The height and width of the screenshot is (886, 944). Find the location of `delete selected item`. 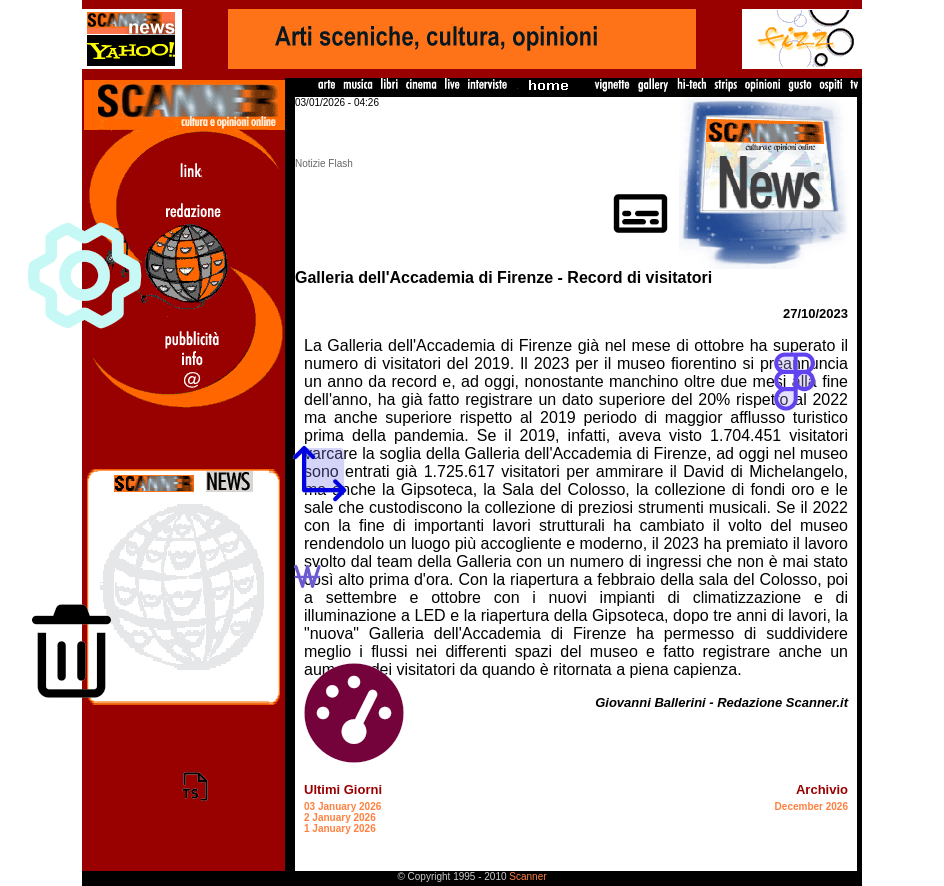

delete selected item is located at coordinates (71, 652).